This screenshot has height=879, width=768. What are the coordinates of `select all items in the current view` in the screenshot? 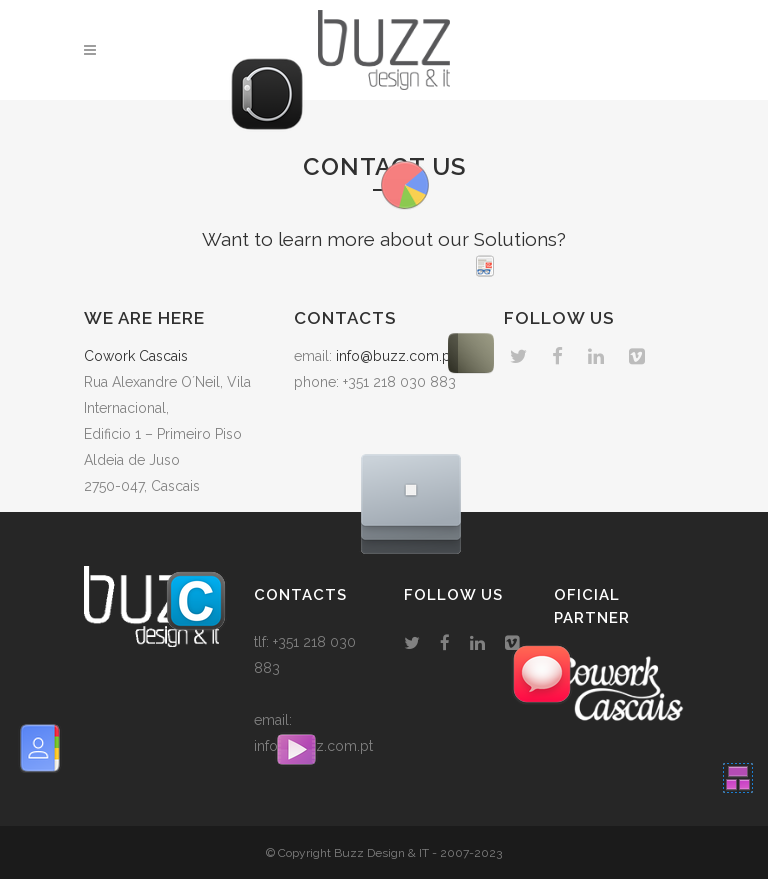 It's located at (738, 778).